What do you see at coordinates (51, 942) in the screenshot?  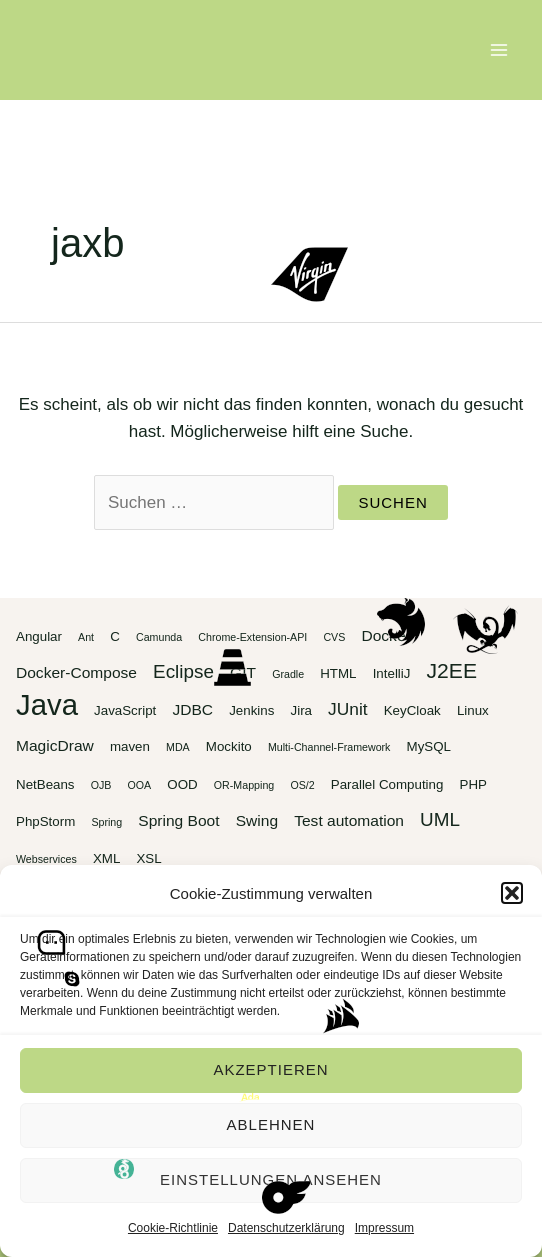 I see `open messaging or chat` at bounding box center [51, 942].